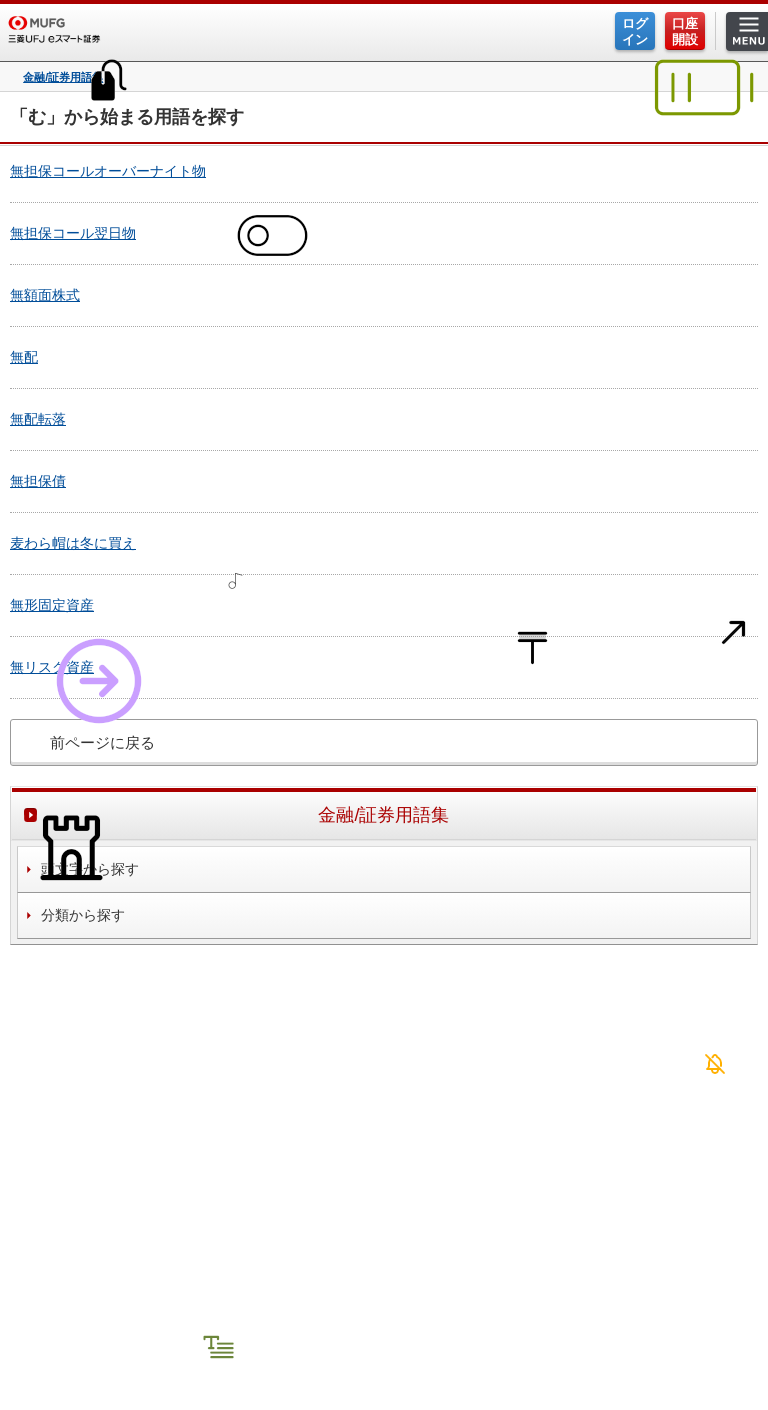  Describe the element at coordinates (532, 646) in the screenshot. I see `view or select Kazakhstan tenge currency` at that location.